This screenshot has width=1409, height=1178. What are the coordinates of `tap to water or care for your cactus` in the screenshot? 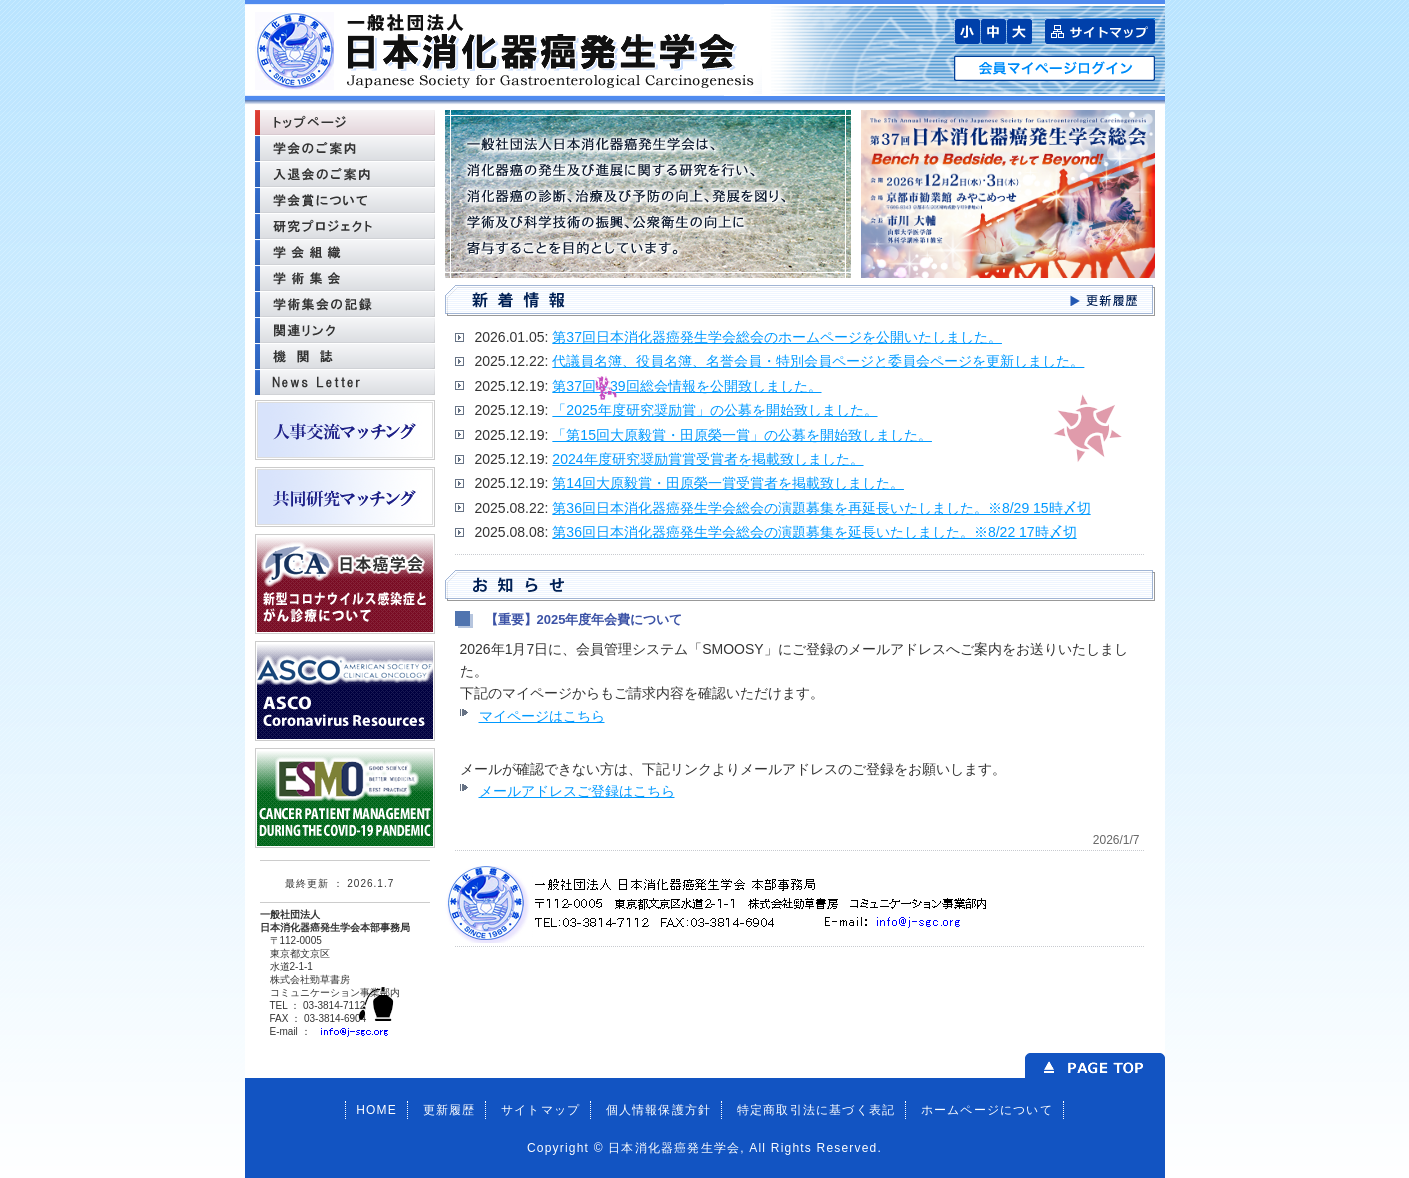 It's located at (606, 388).